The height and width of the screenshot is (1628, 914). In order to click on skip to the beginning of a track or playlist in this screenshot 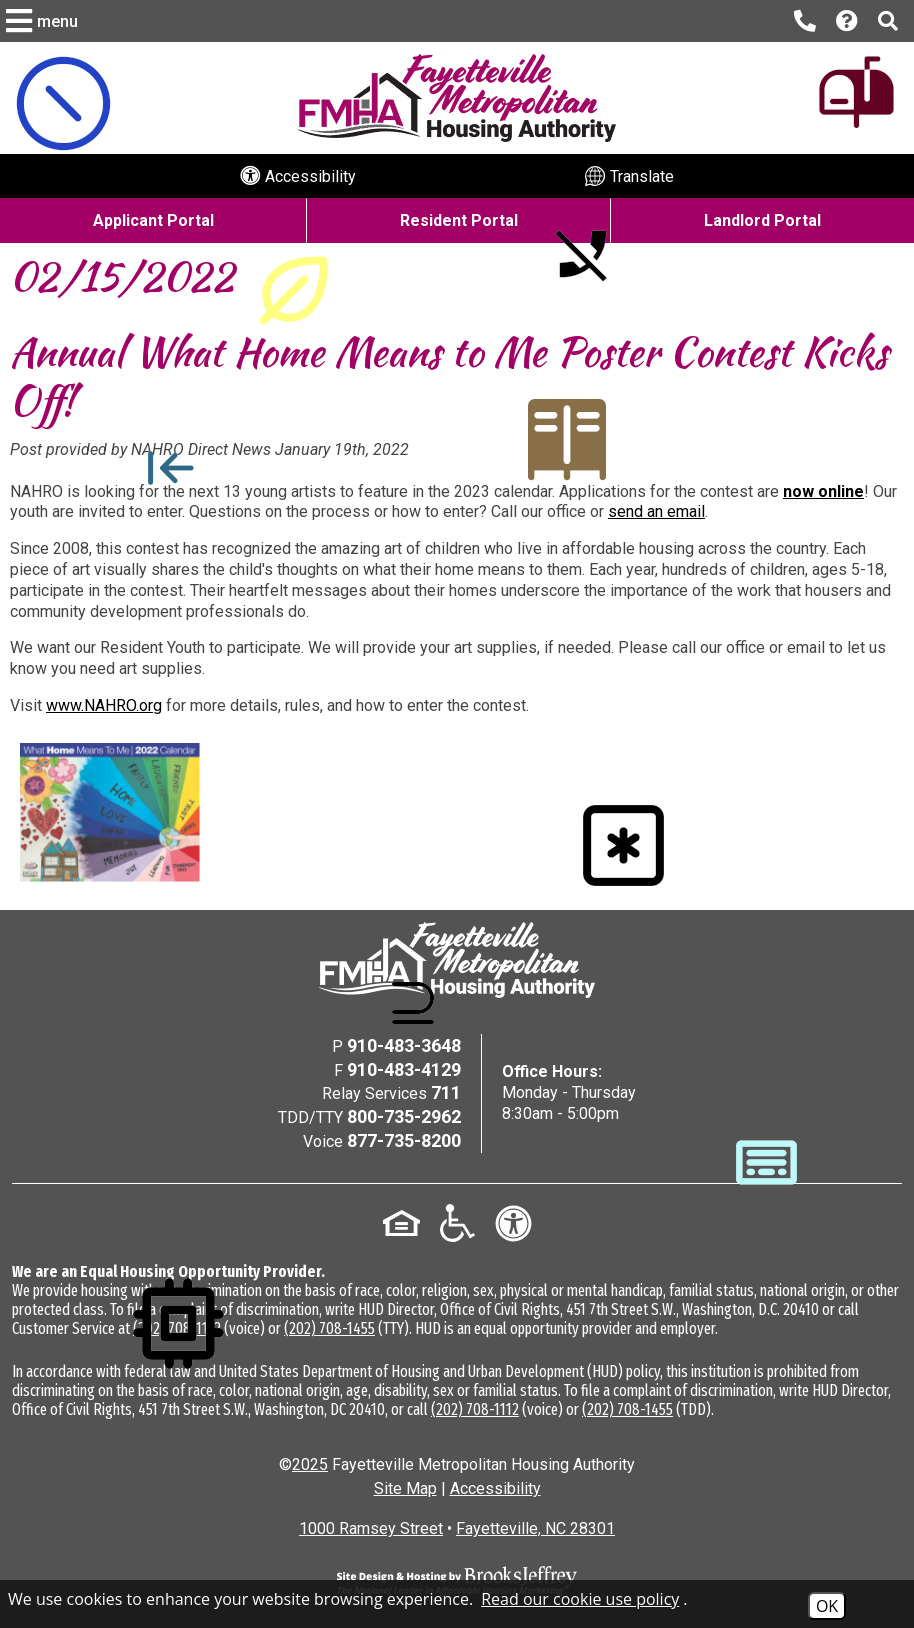, I will do `click(170, 468)`.